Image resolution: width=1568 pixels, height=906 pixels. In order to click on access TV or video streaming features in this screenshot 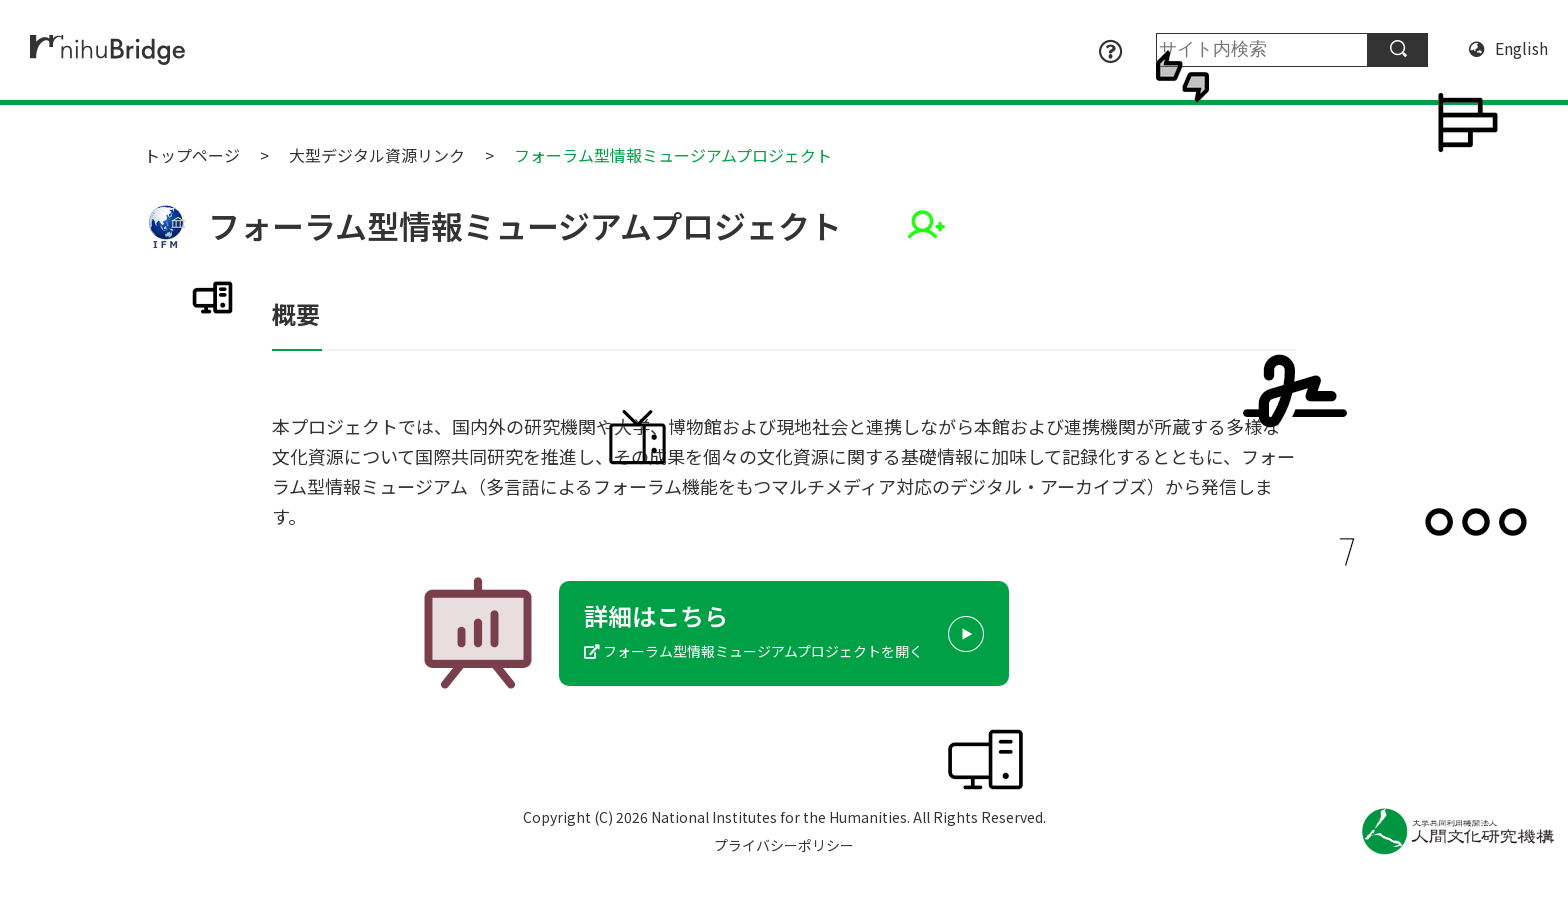, I will do `click(637, 440)`.